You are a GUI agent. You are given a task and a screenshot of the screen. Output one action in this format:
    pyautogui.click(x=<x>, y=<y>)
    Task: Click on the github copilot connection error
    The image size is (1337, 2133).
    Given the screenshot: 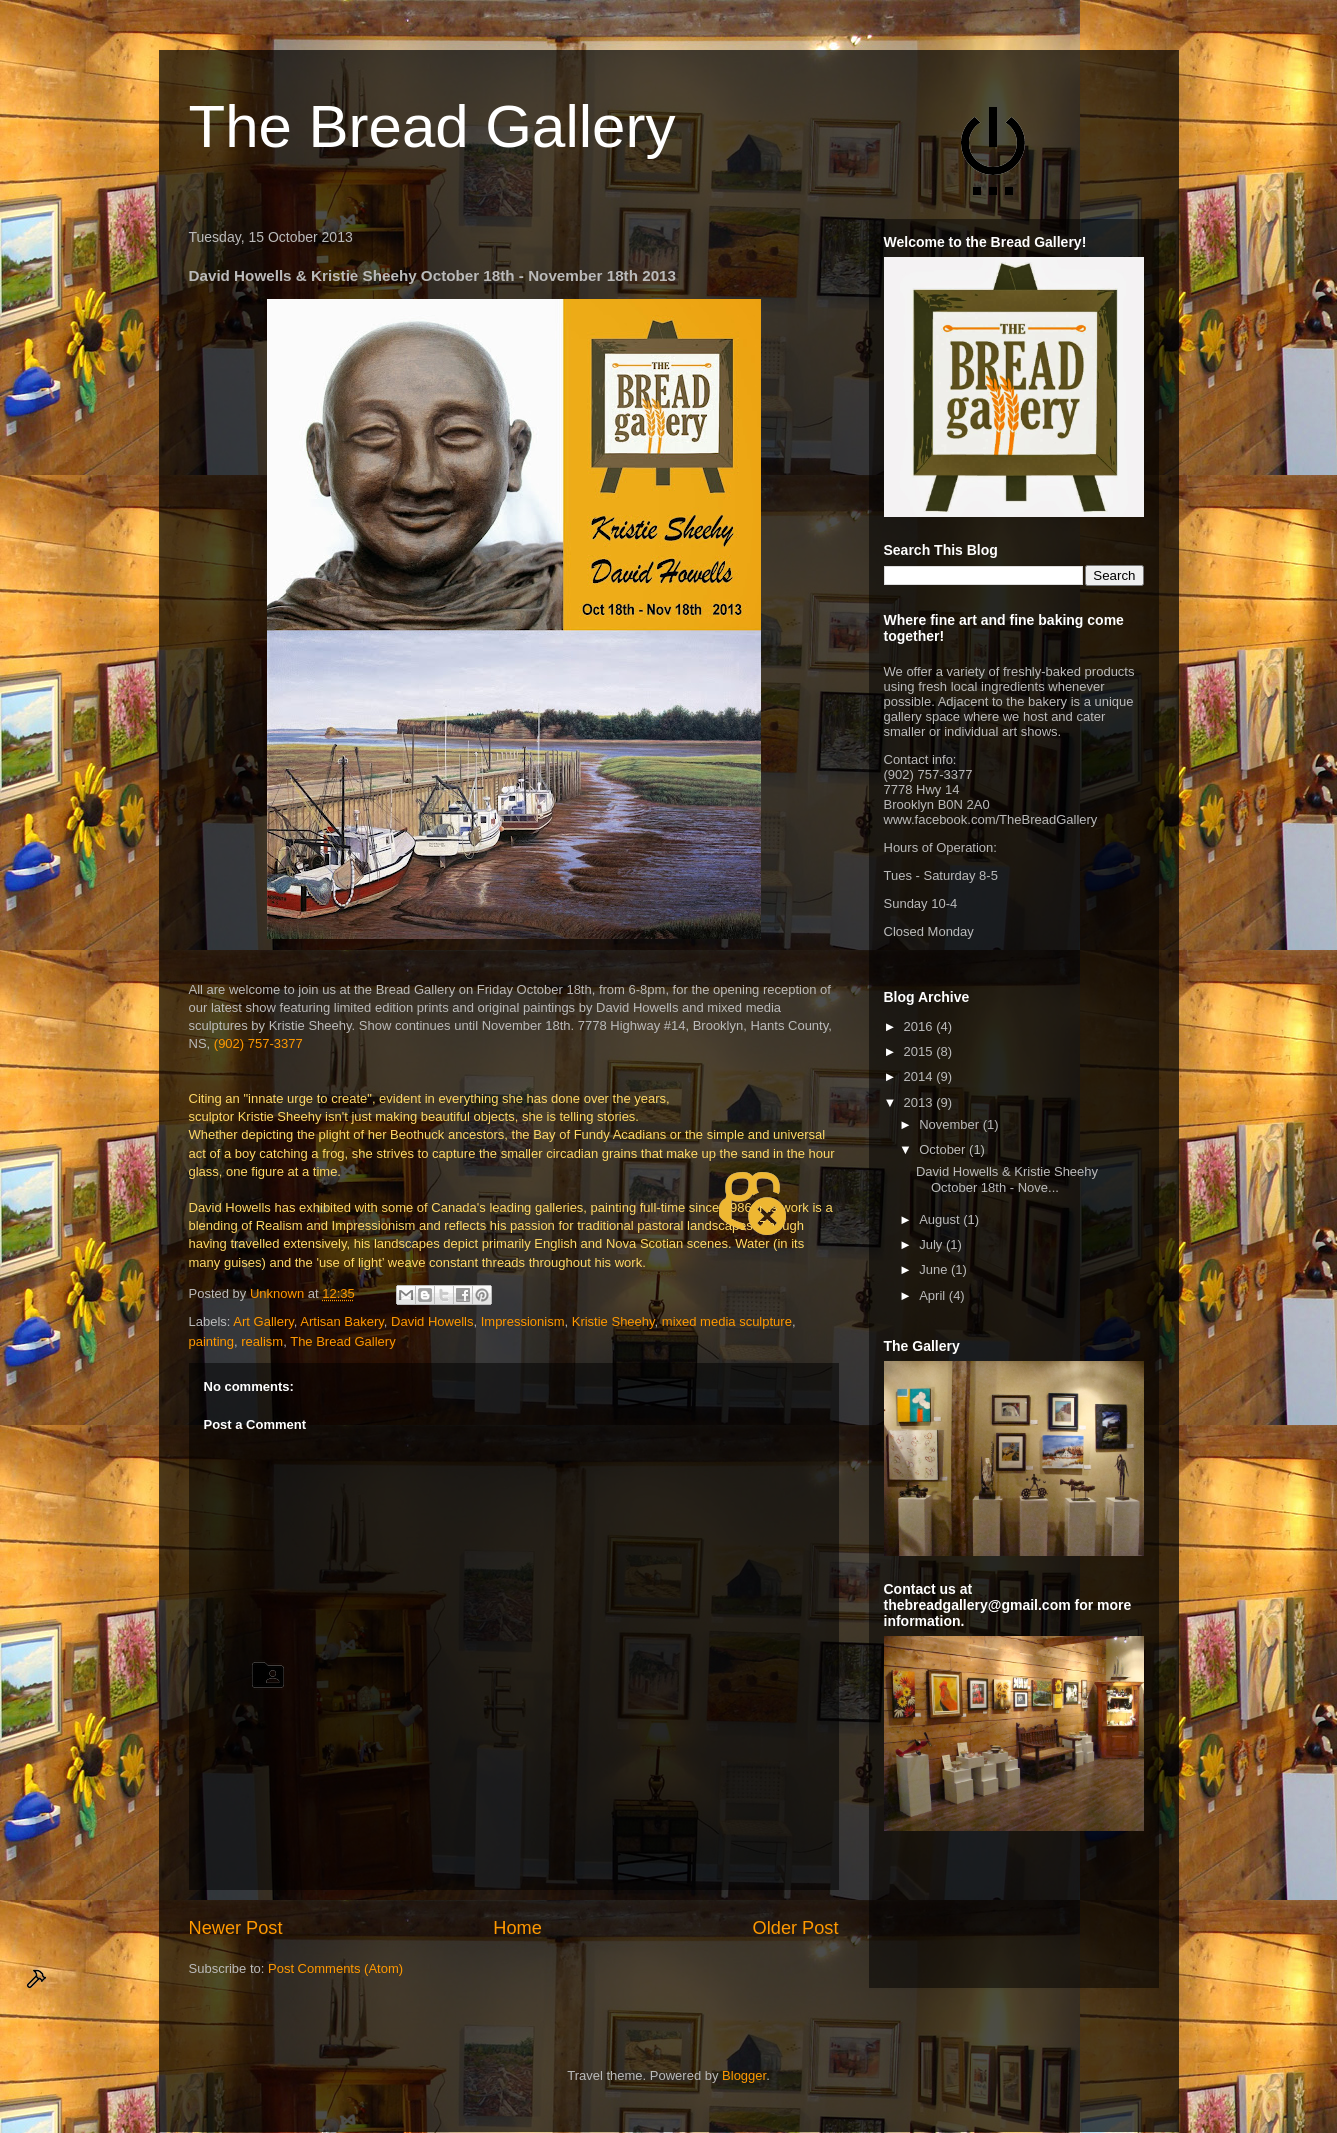 What is the action you would take?
    pyautogui.click(x=752, y=1201)
    